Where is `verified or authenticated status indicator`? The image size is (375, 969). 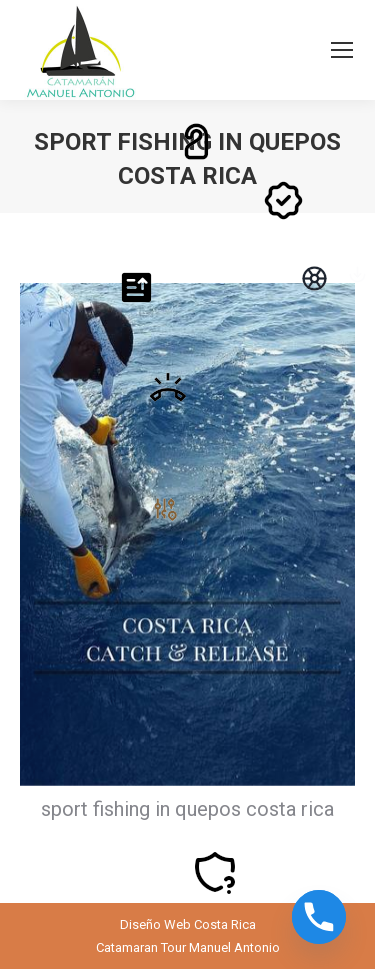
verified or authenticated status indicator is located at coordinates (283, 200).